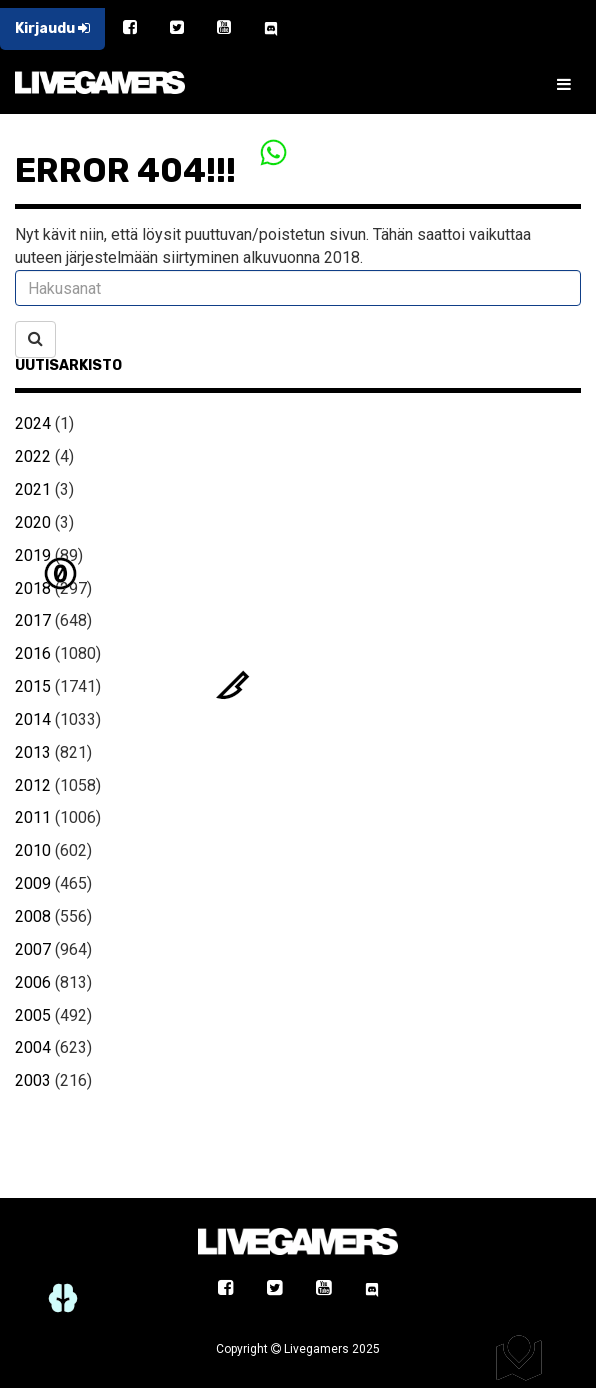 The image size is (596, 1388). What do you see at coordinates (60, 573) in the screenshot?
I see `creative commons zero (CC0) public domain license` at bounding box center [60, 573].